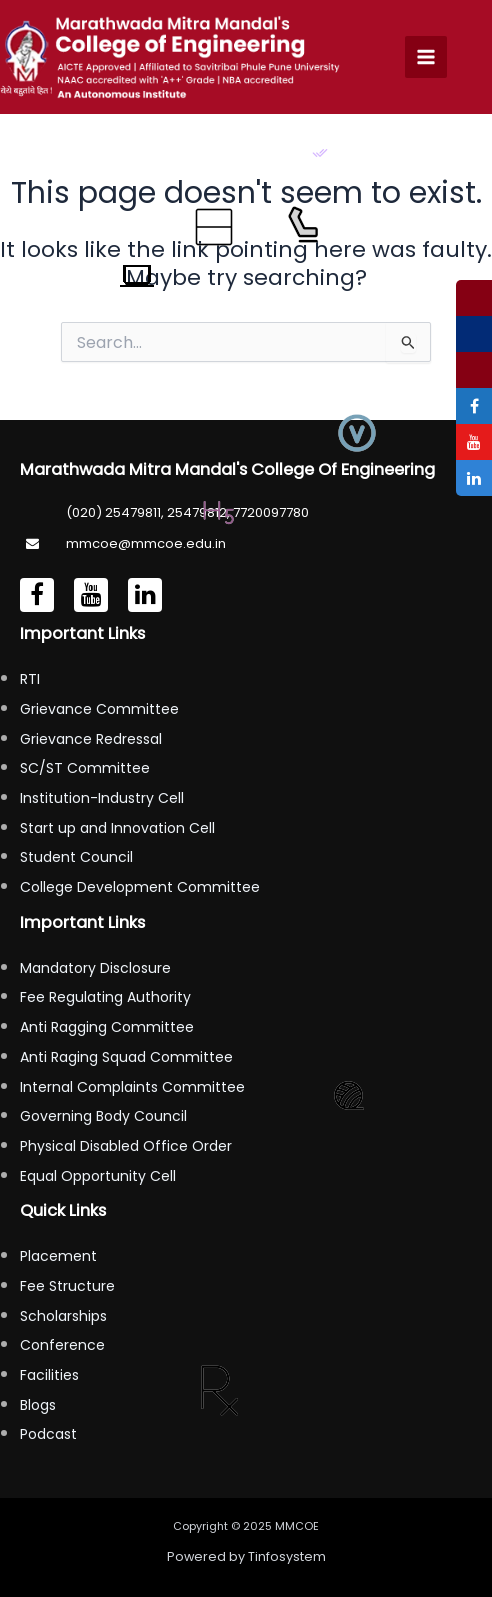 The image size is (492, 1597). I want to click on view prescription details, so click(217, 1390).